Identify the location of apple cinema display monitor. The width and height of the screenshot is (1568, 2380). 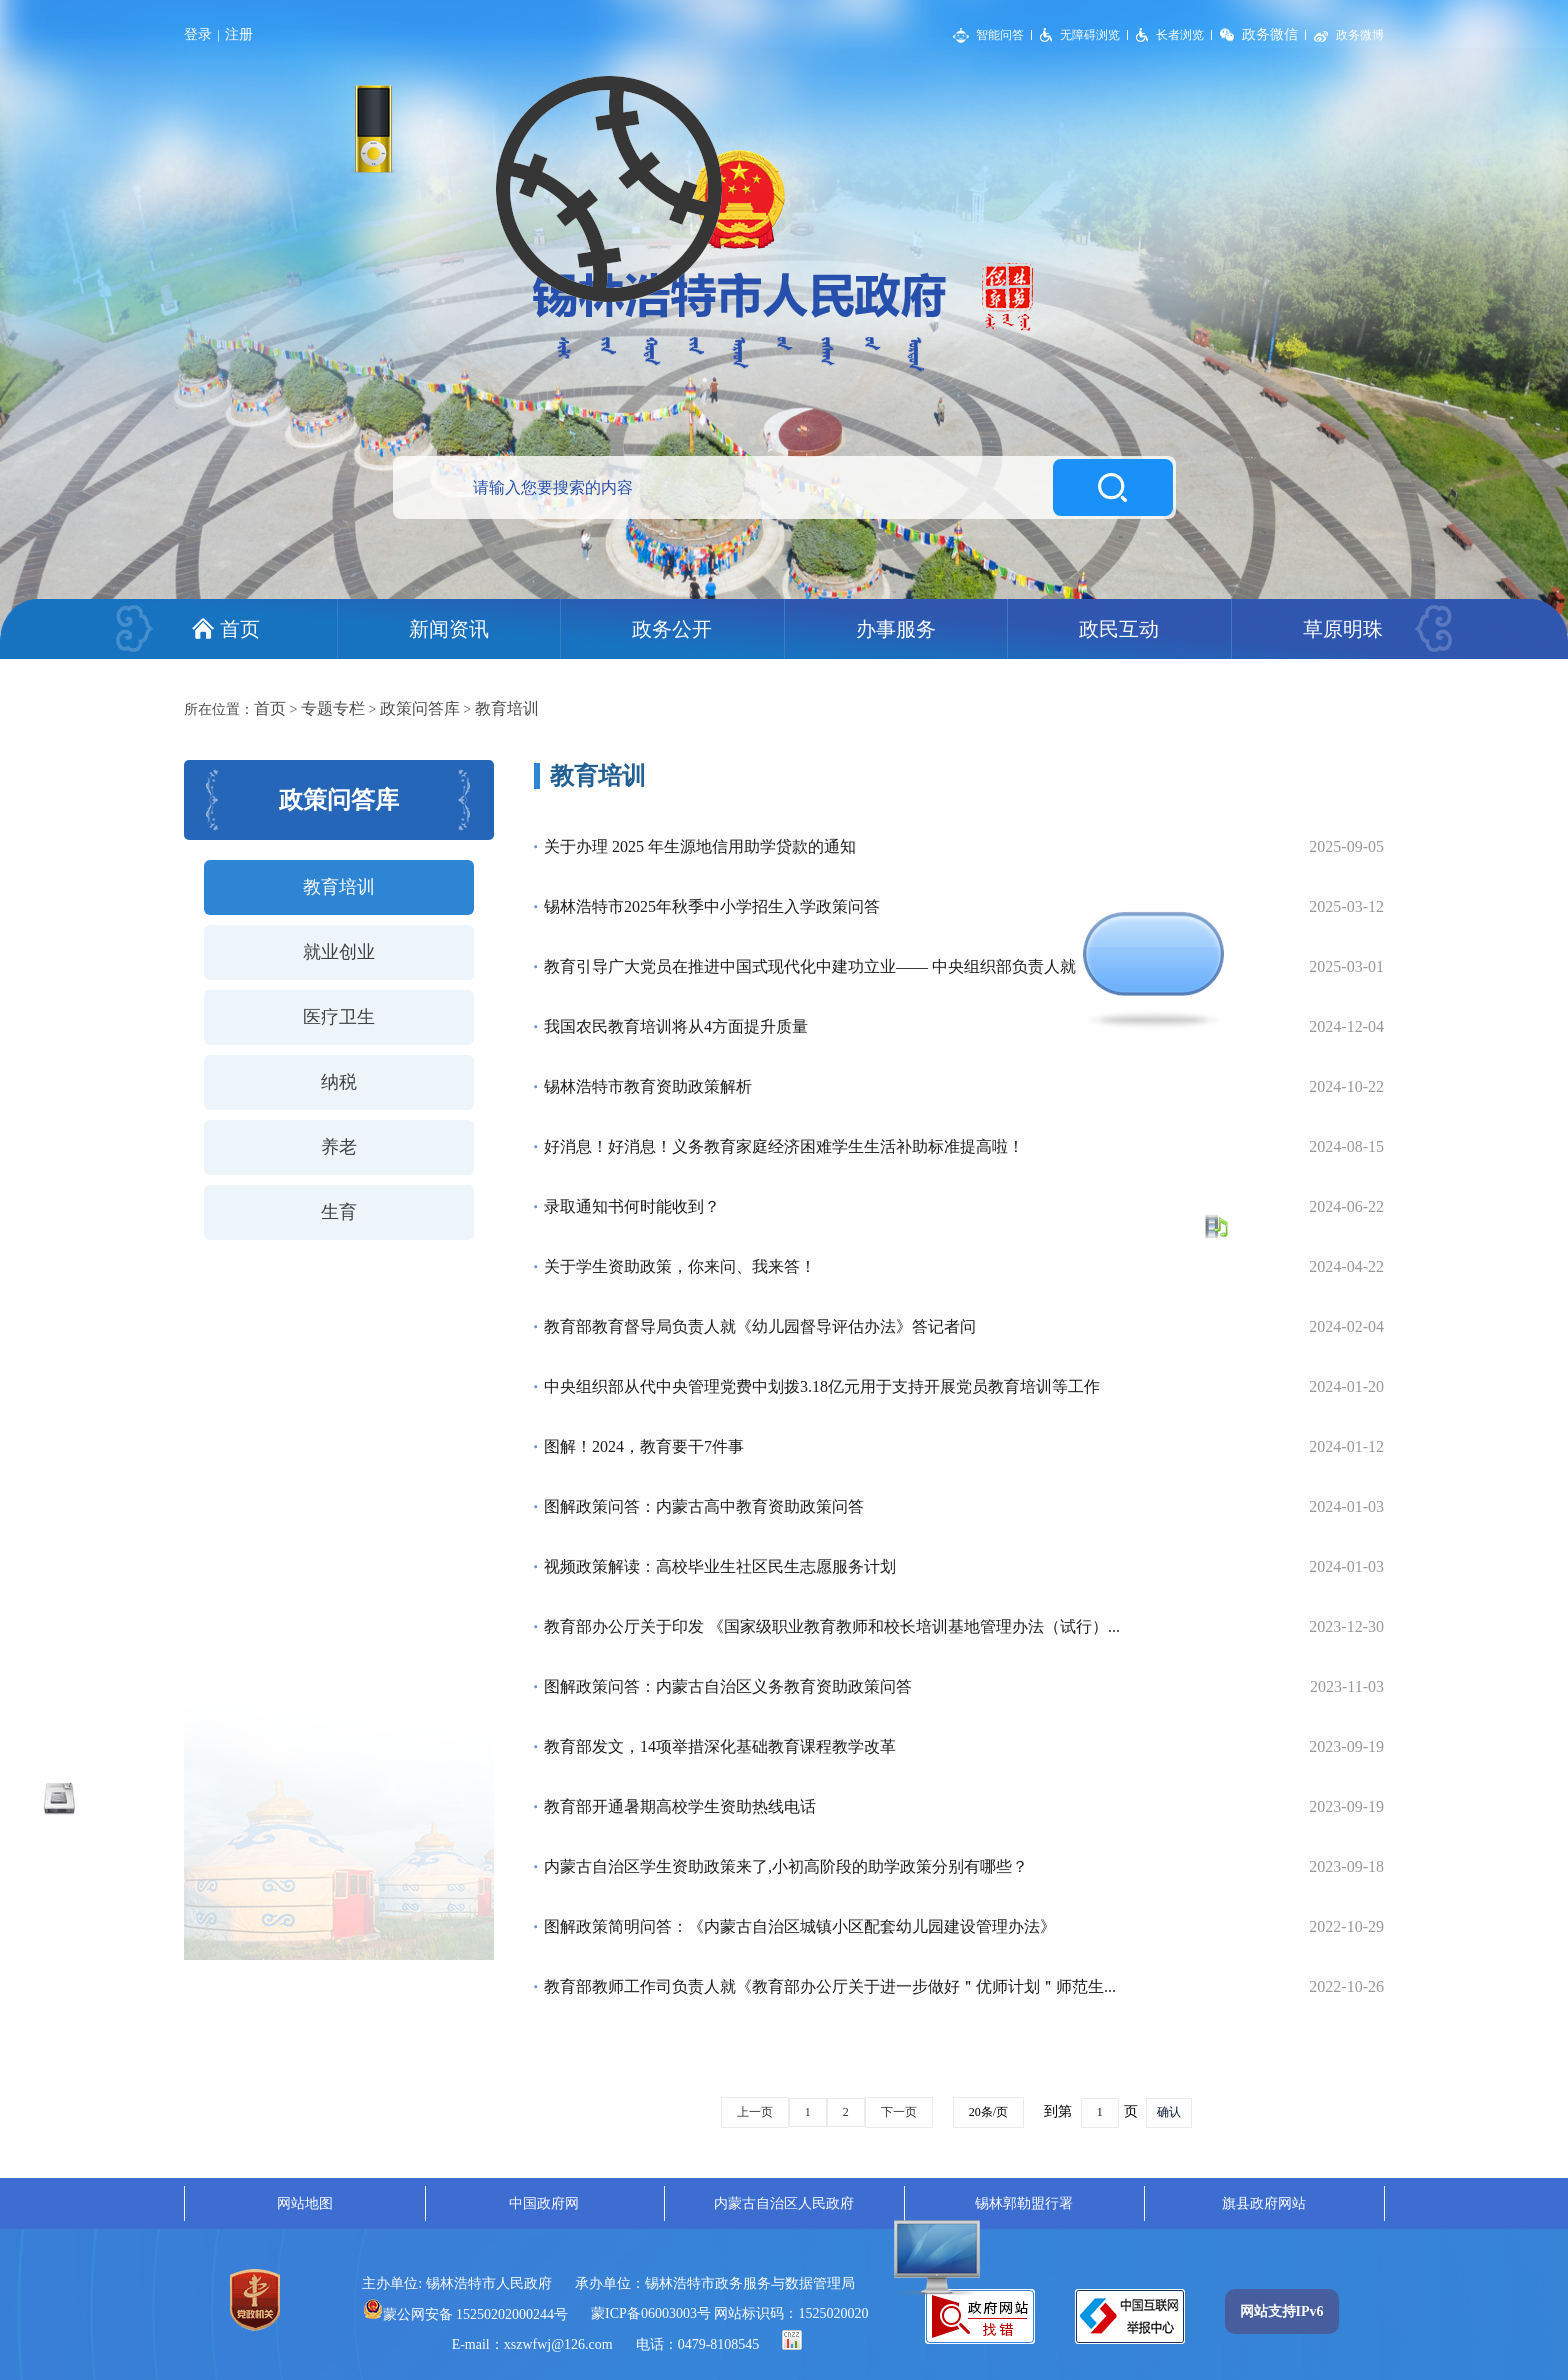
(937, 2254).